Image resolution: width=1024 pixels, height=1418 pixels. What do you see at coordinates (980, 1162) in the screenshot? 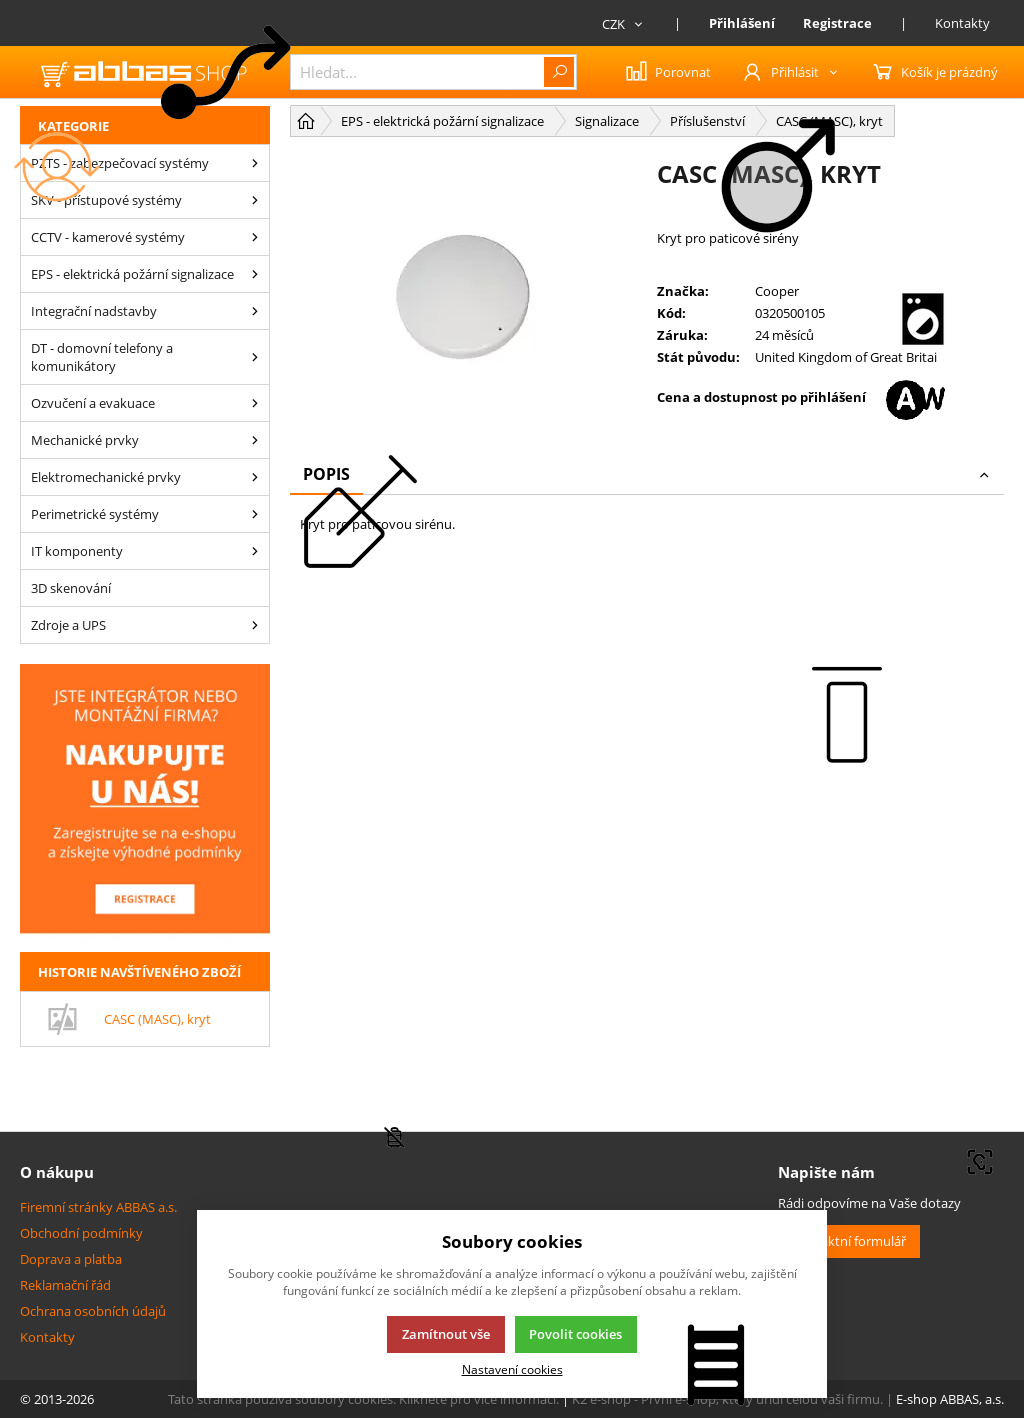
I see `scan or identify using ear biometrics` at bounding box center [980, 1162].